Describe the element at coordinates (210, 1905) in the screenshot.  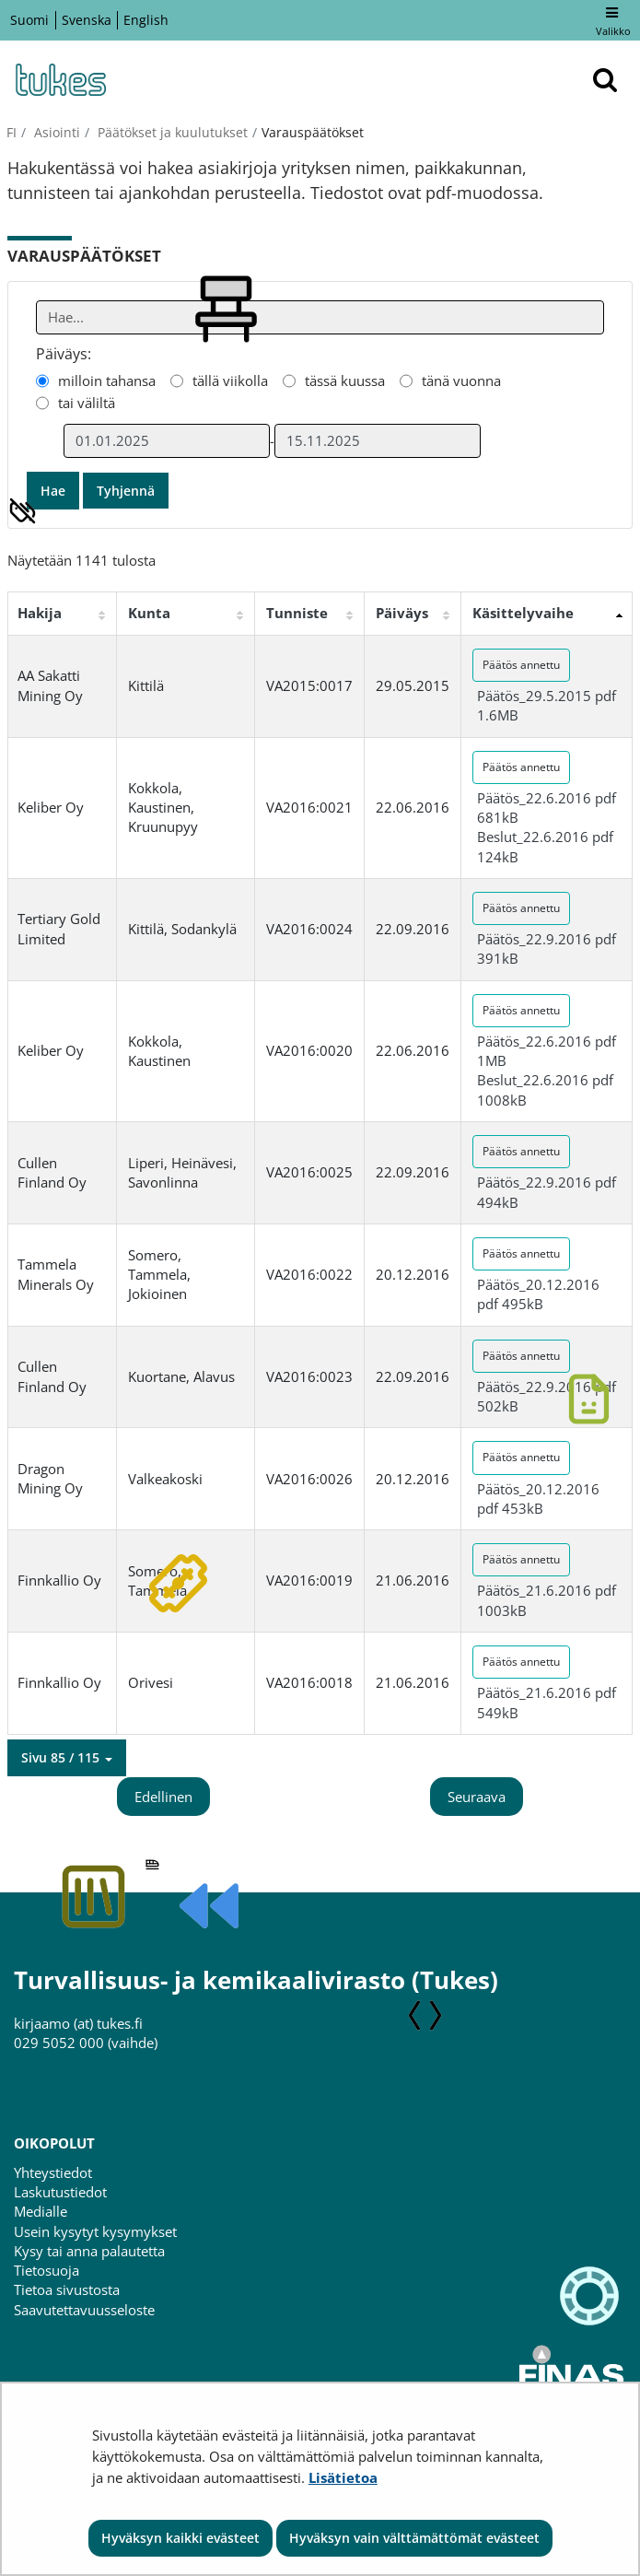
I see `go to previous track` at that location.